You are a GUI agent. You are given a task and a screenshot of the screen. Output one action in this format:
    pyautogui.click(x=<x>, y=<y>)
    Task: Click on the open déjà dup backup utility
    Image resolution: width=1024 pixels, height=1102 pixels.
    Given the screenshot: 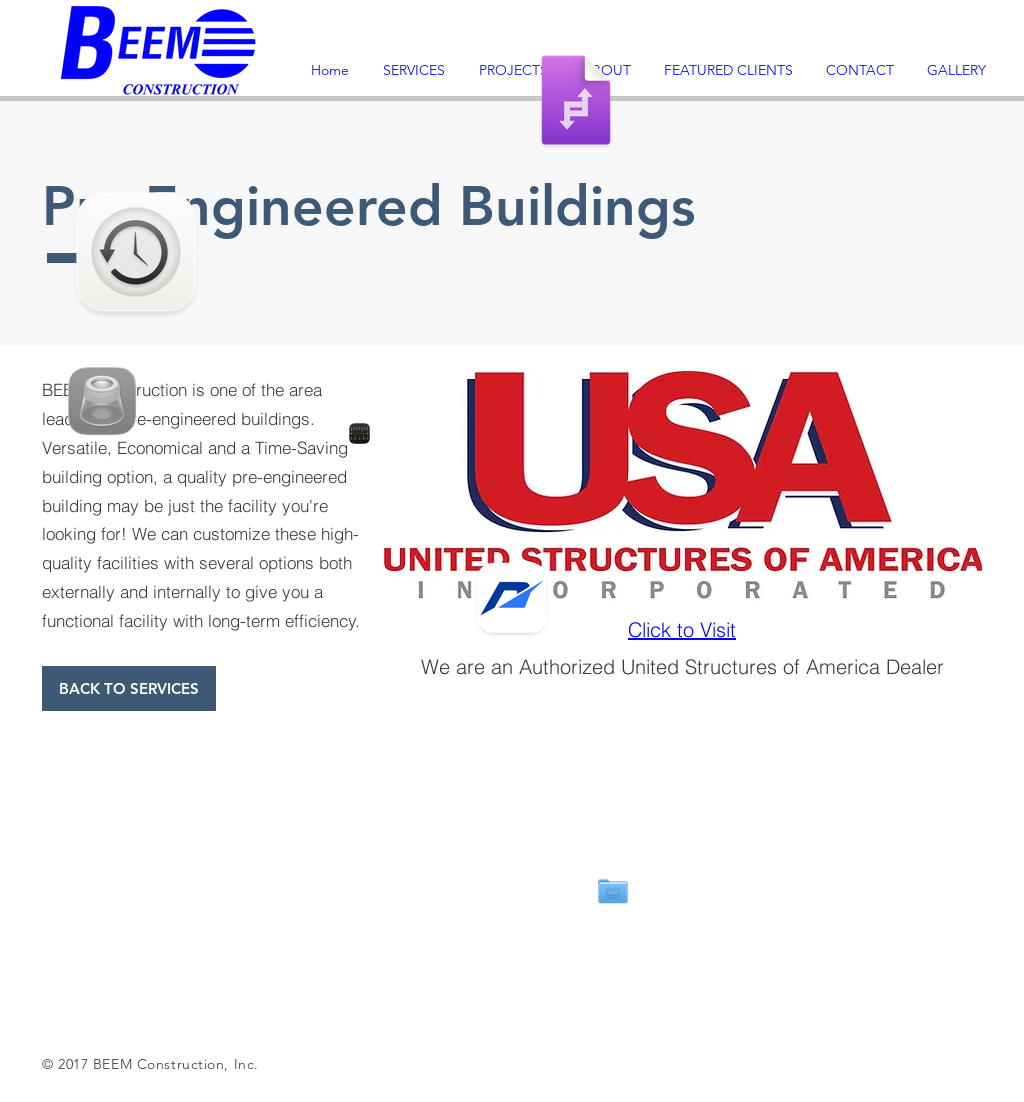 What is the action you would take?
    pyautogui.click(x=136, y=252)
    